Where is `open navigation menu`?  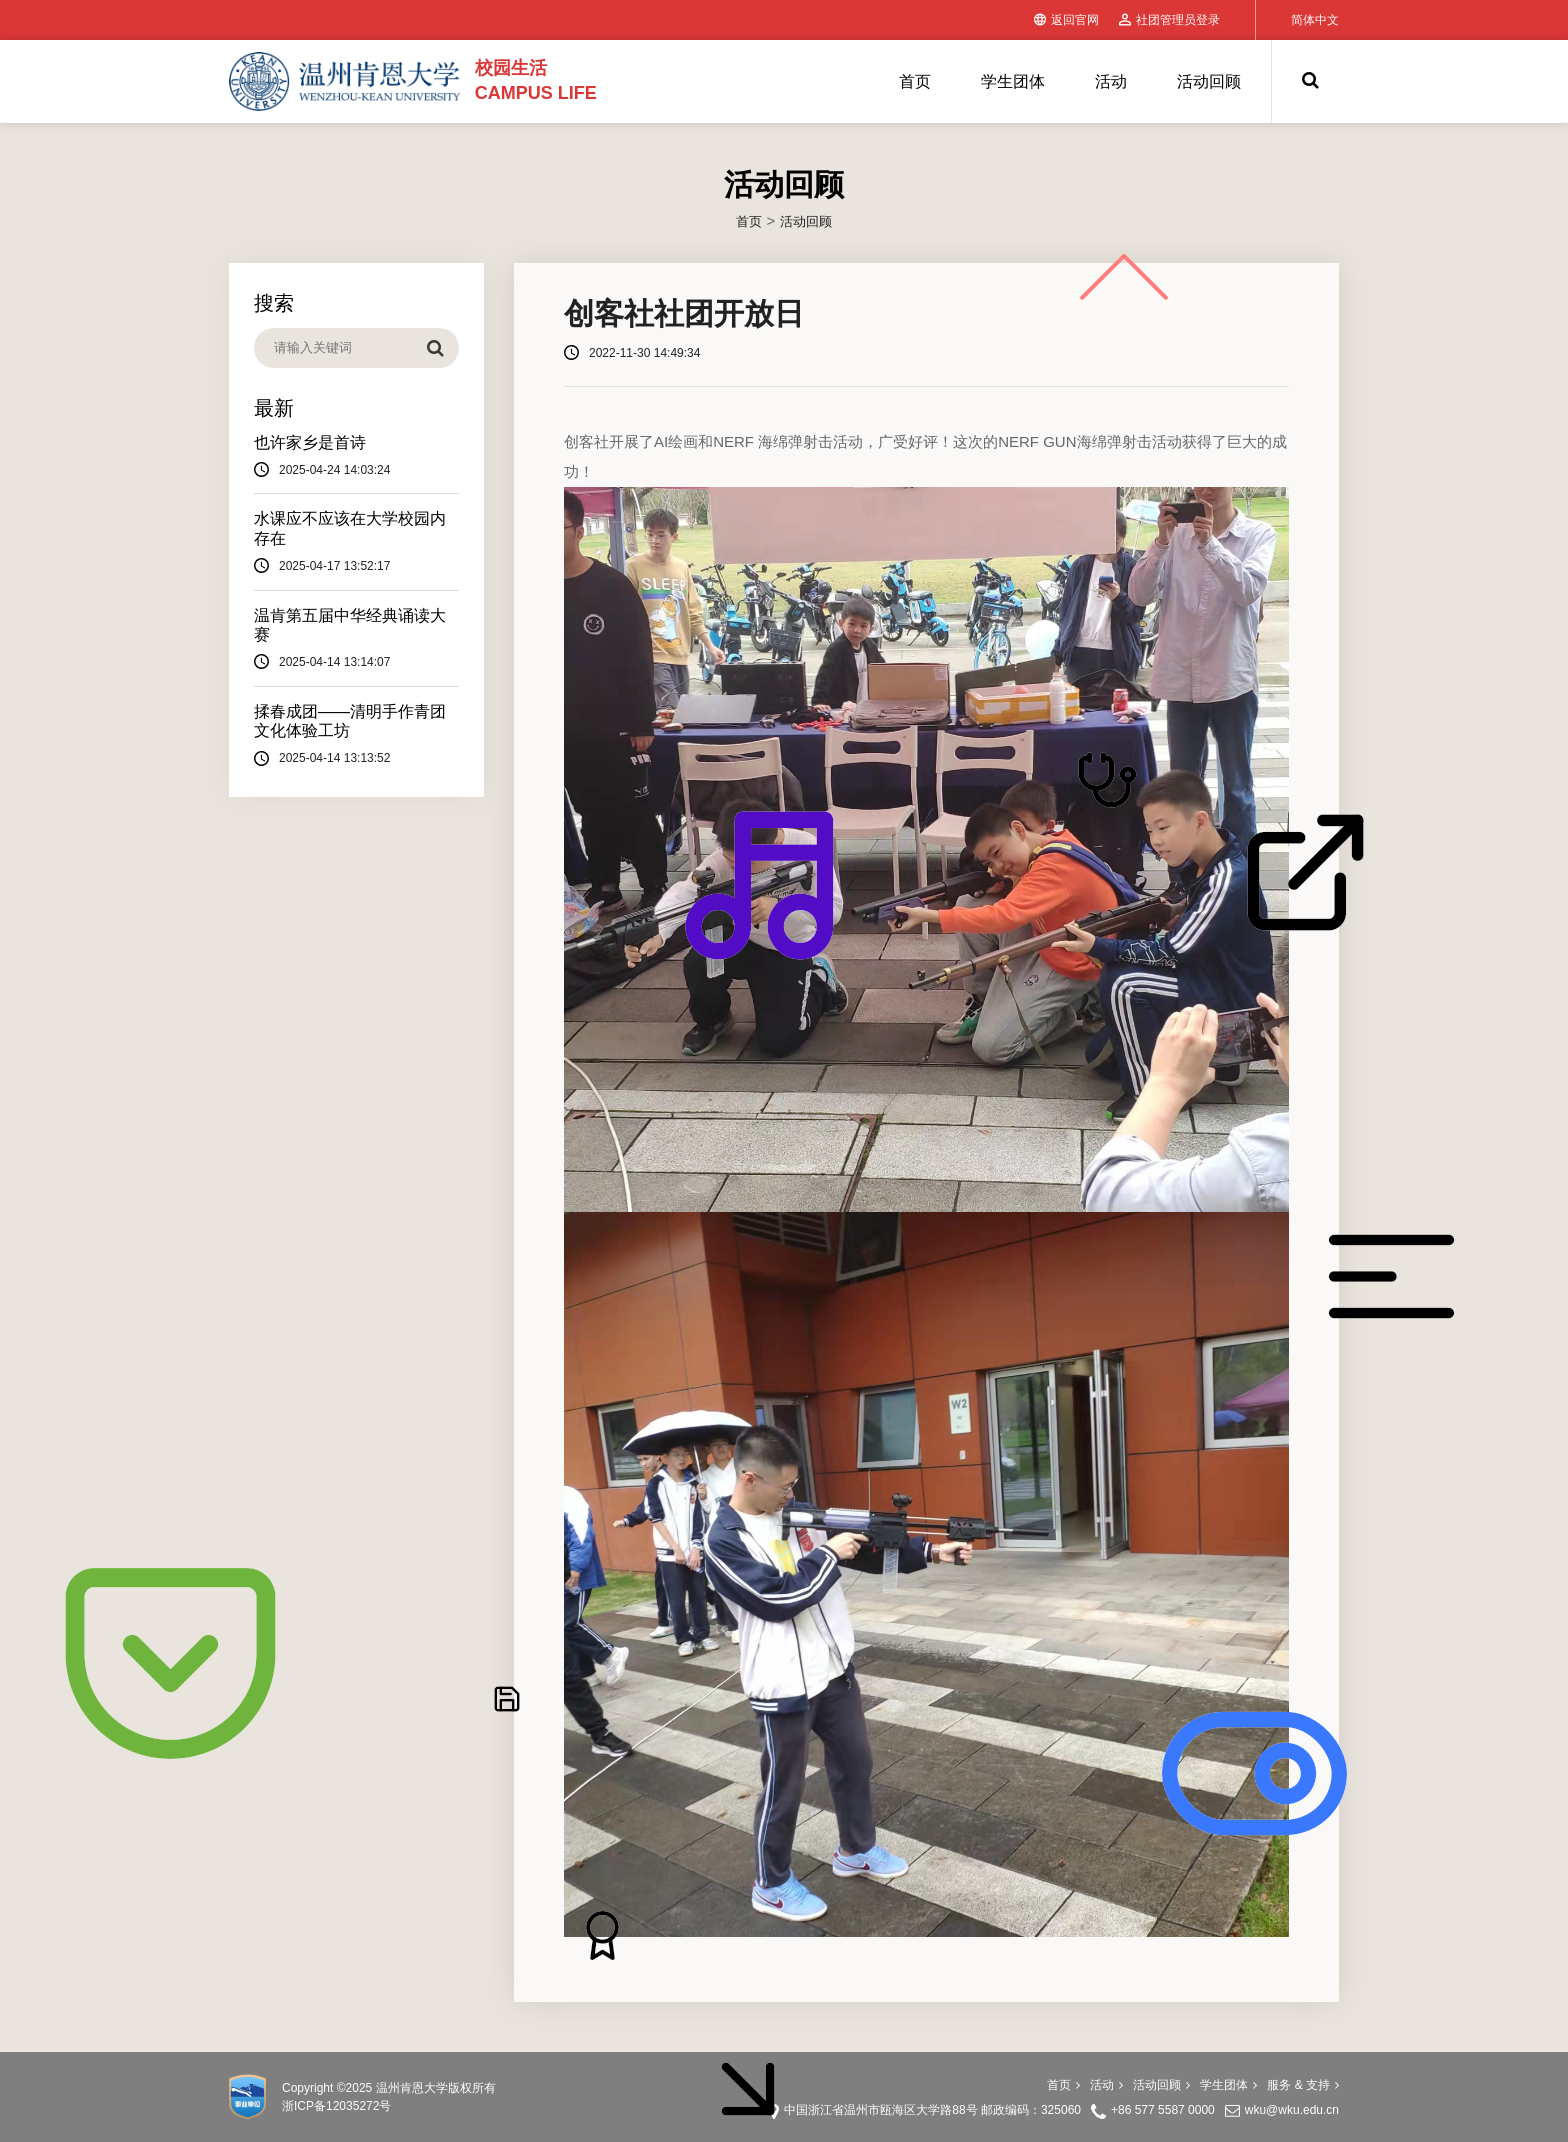
open navigation menu is located at coordinates (1391, 1276).